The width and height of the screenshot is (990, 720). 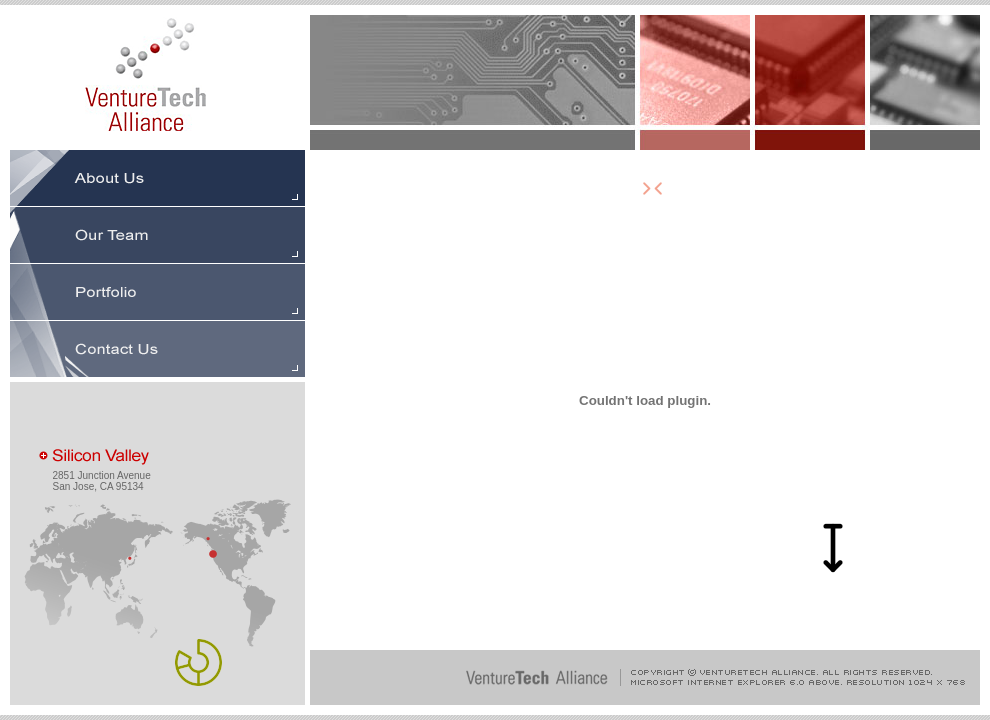 What do you see at coordinates (833, 548) in the screenshot?
I see `download to bottom or end of list` at bounding box center [833, 548].